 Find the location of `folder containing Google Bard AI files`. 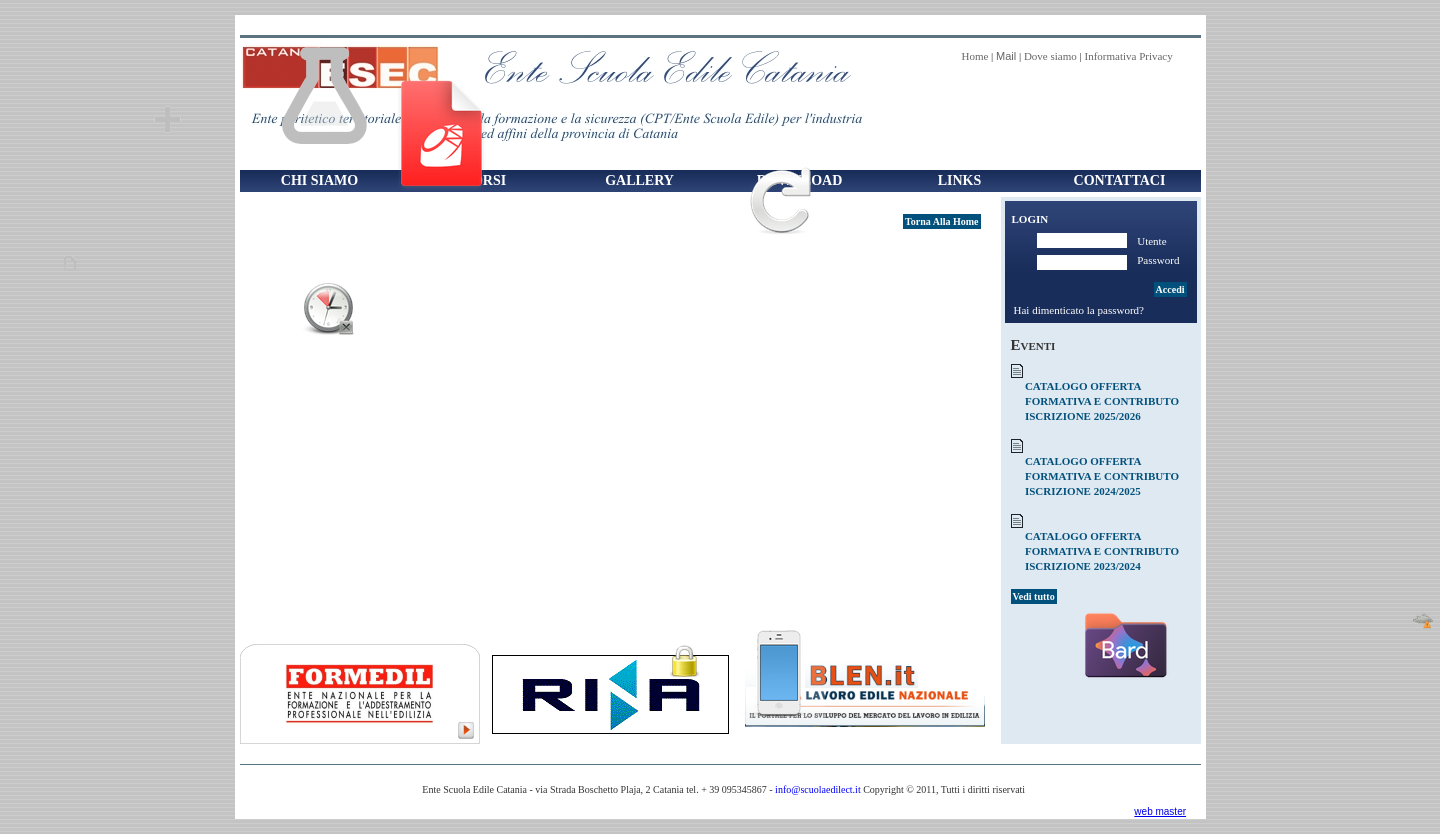

folder containing Google Bard AI files is located at coordinates (1125, 647).